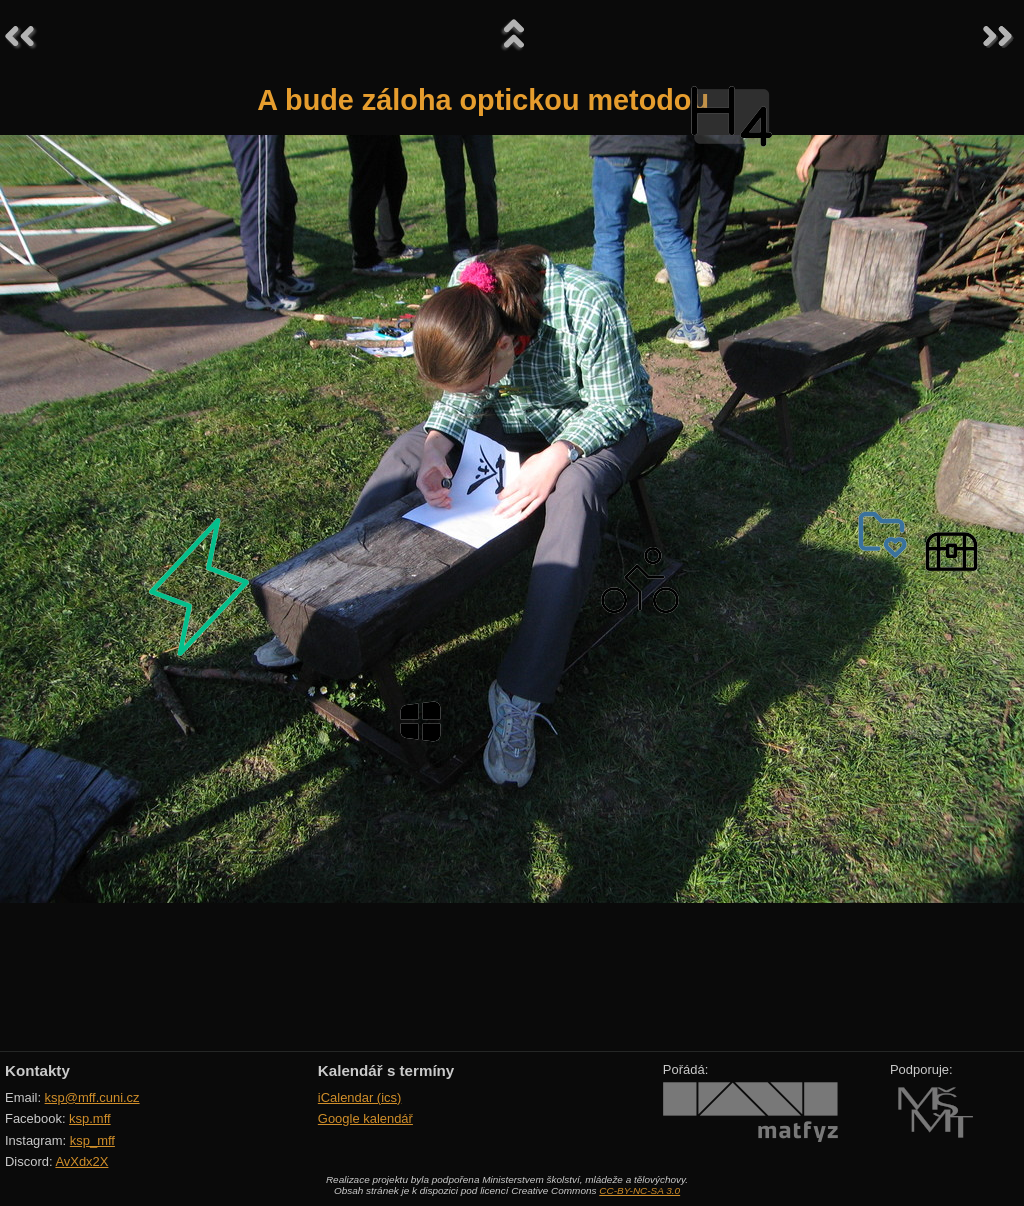  Describe the element at coordinates (881, 532) in the screenshot. I see `add folder to favorites` at that location.